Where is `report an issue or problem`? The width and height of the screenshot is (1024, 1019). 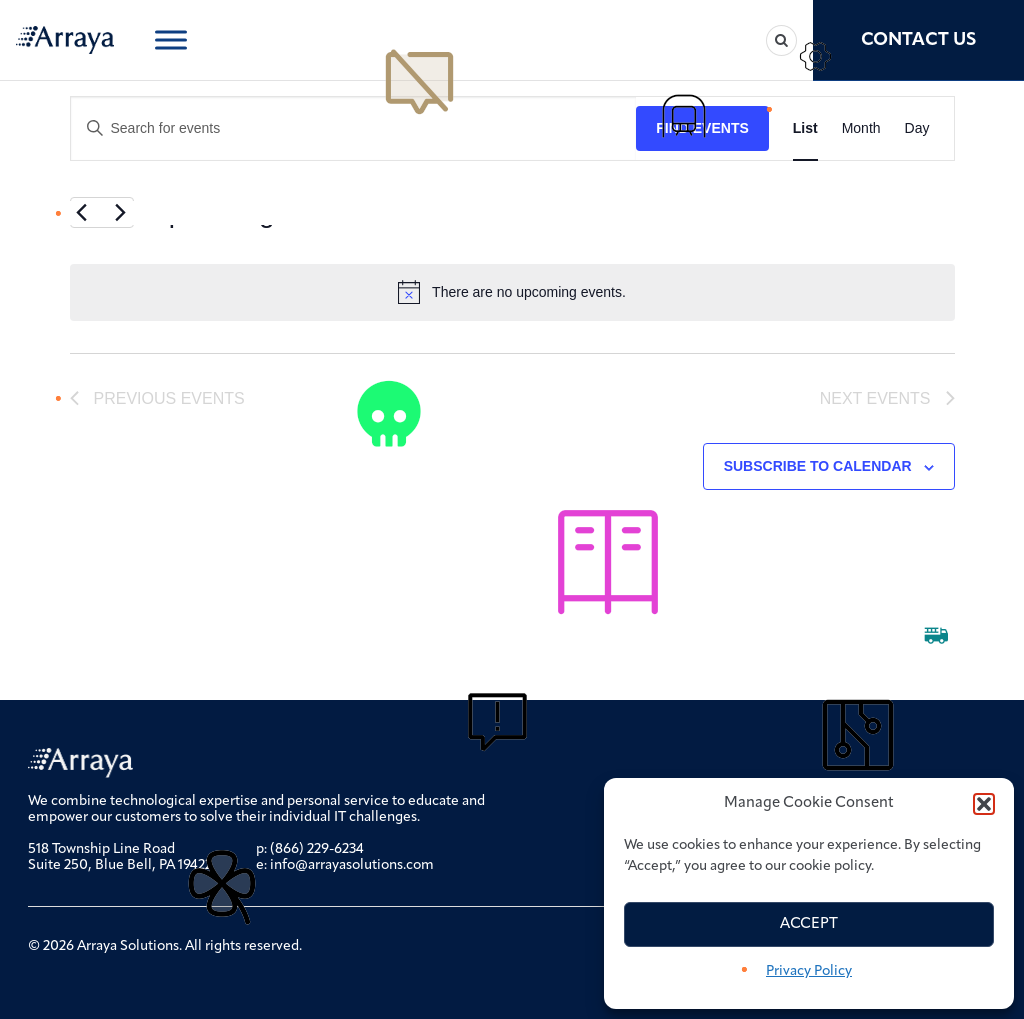 report an issue or problem is located at coordinates (497, 722).